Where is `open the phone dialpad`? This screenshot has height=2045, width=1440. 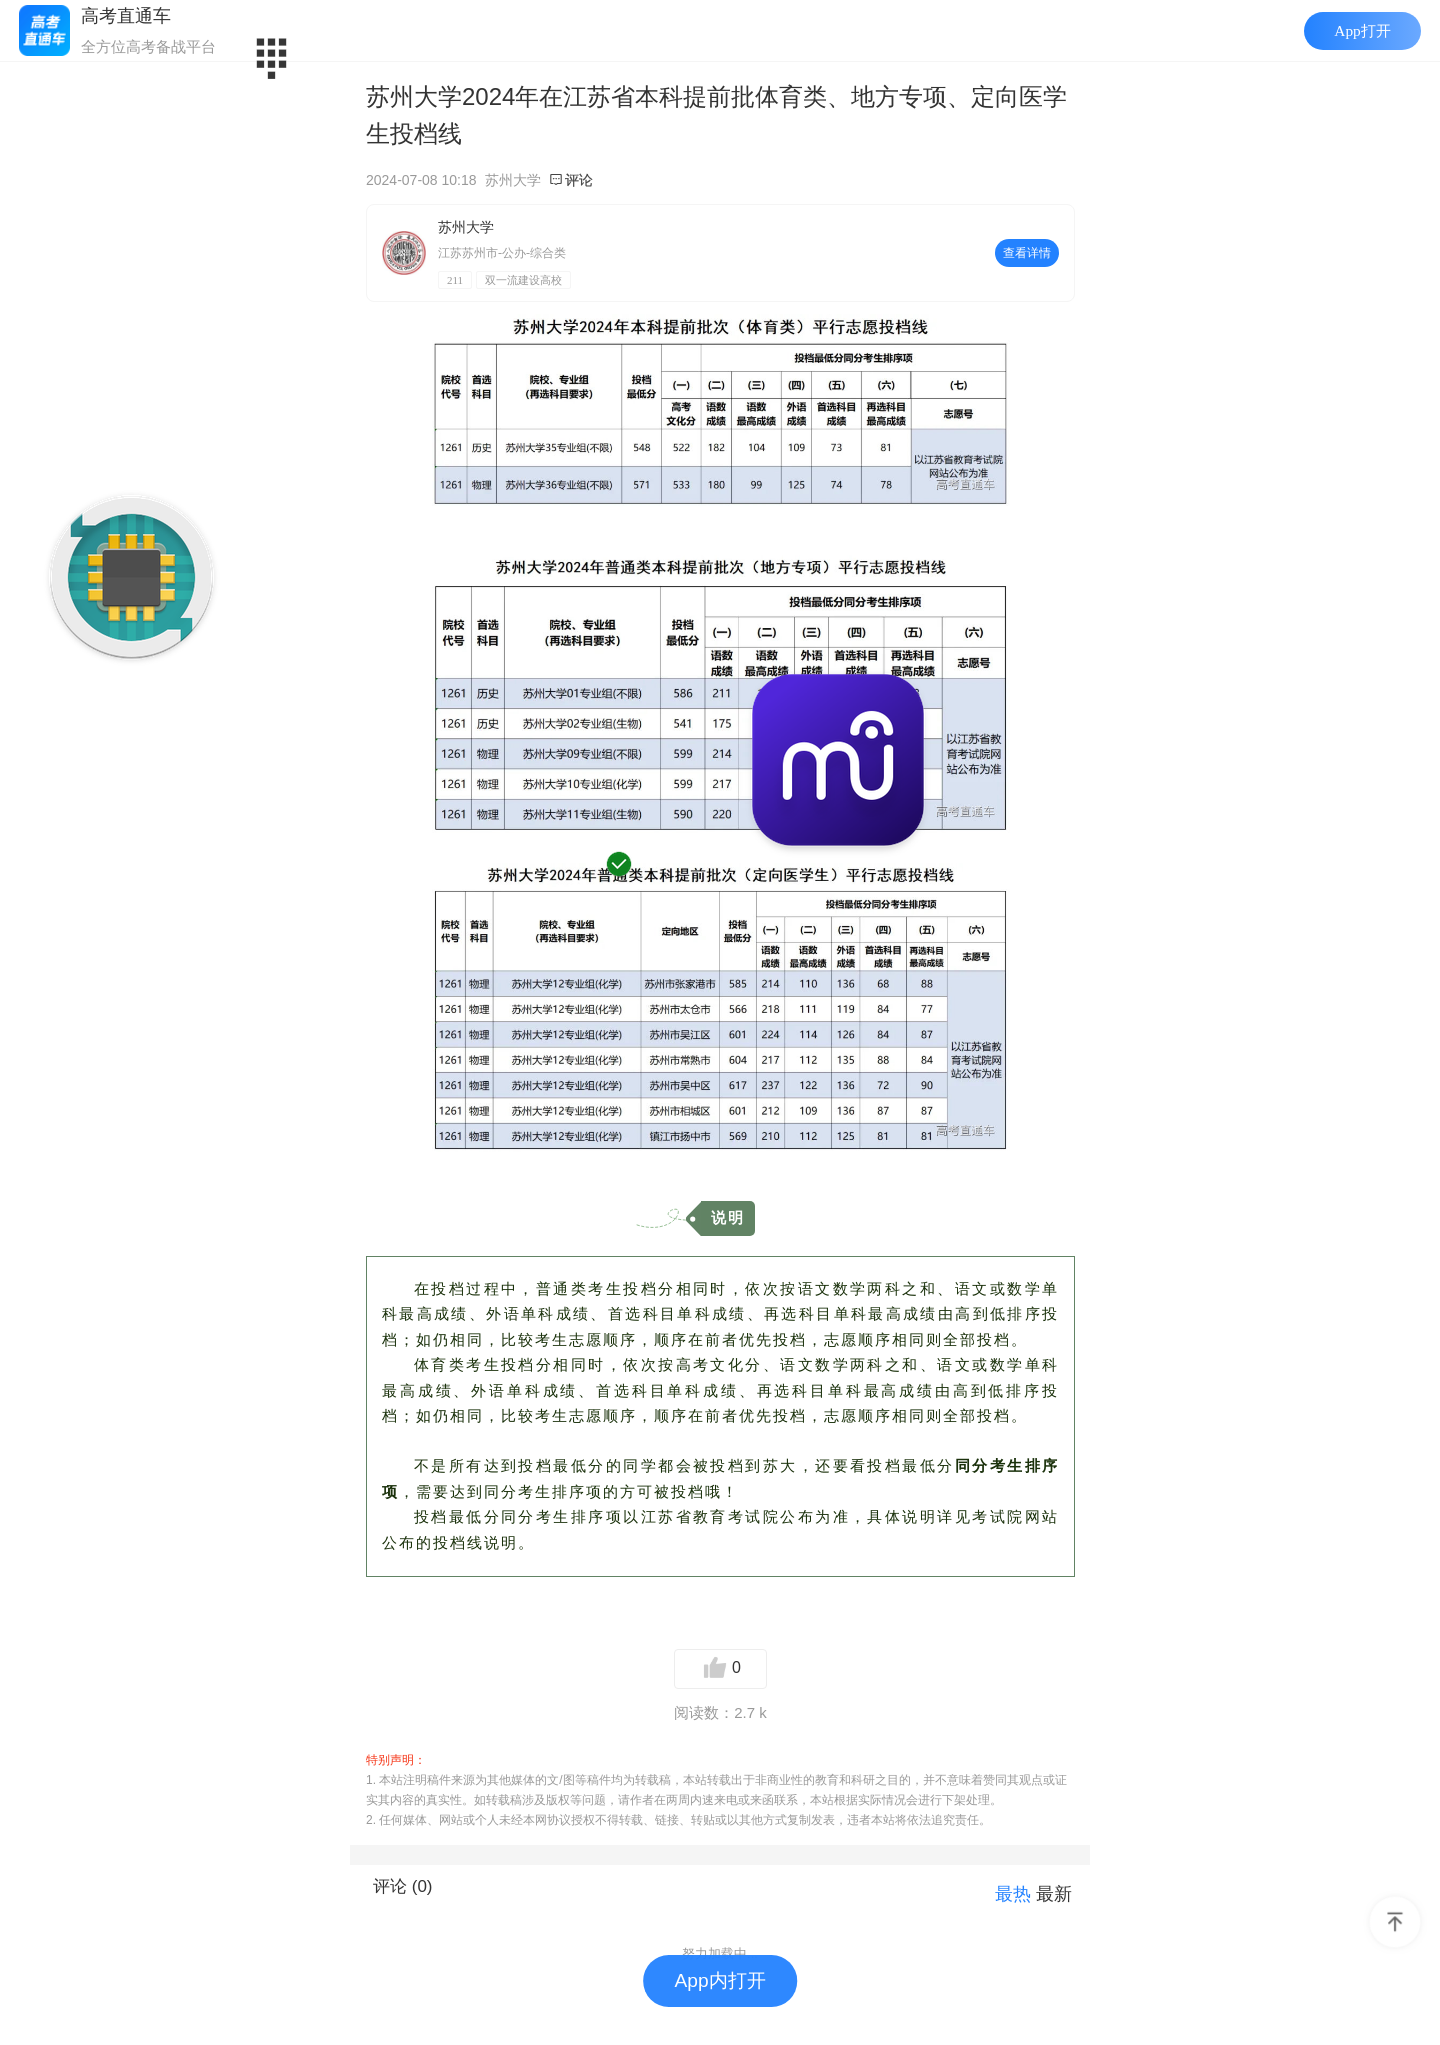 open the phone dialpad is located at coordinates (271, 60).